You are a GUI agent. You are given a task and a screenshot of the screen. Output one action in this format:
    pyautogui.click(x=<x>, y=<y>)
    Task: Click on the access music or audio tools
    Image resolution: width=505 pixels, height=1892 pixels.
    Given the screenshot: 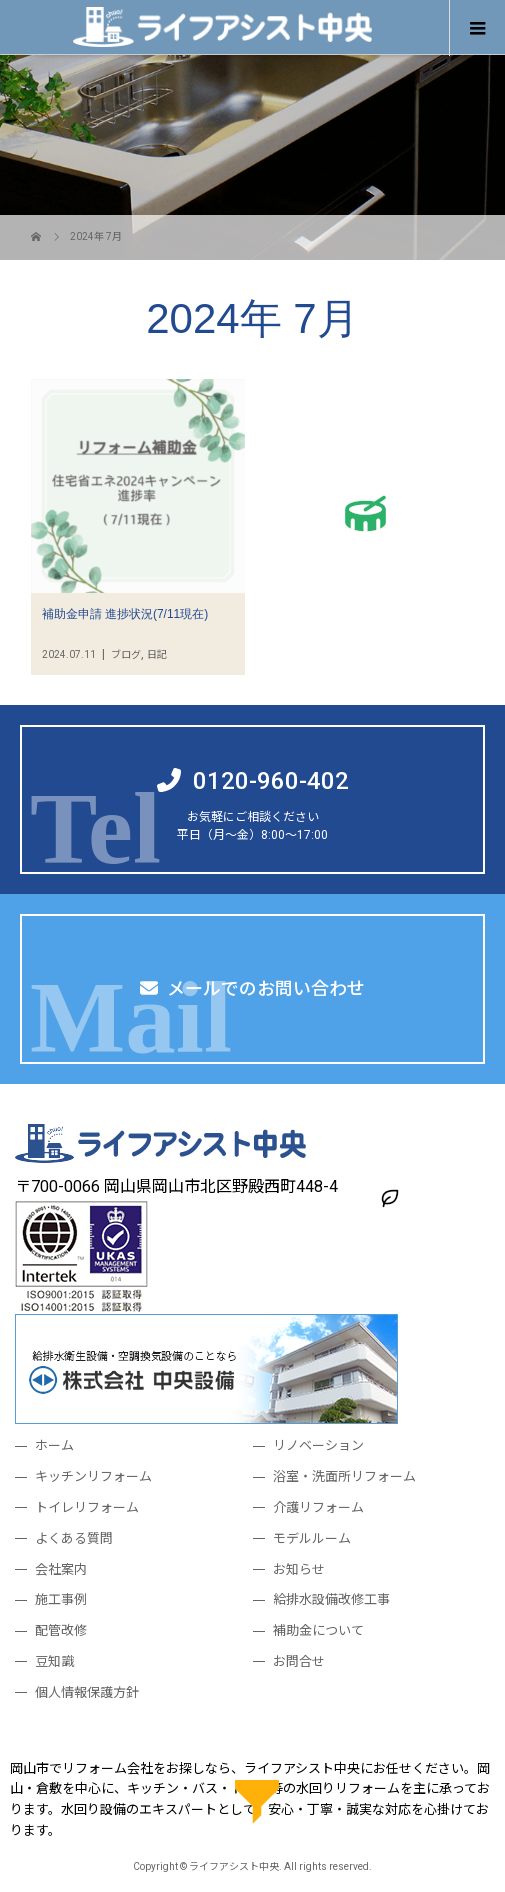 What is the action you would take?
    pyautogui.click(x=365, y=513)
    